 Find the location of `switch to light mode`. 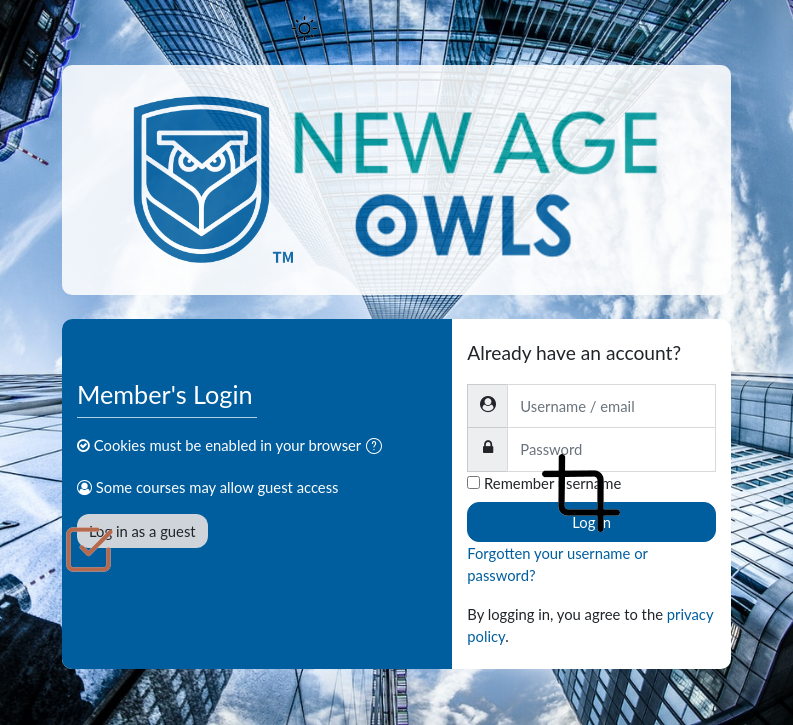

switch to light mode is located at coordinates (304, 28).